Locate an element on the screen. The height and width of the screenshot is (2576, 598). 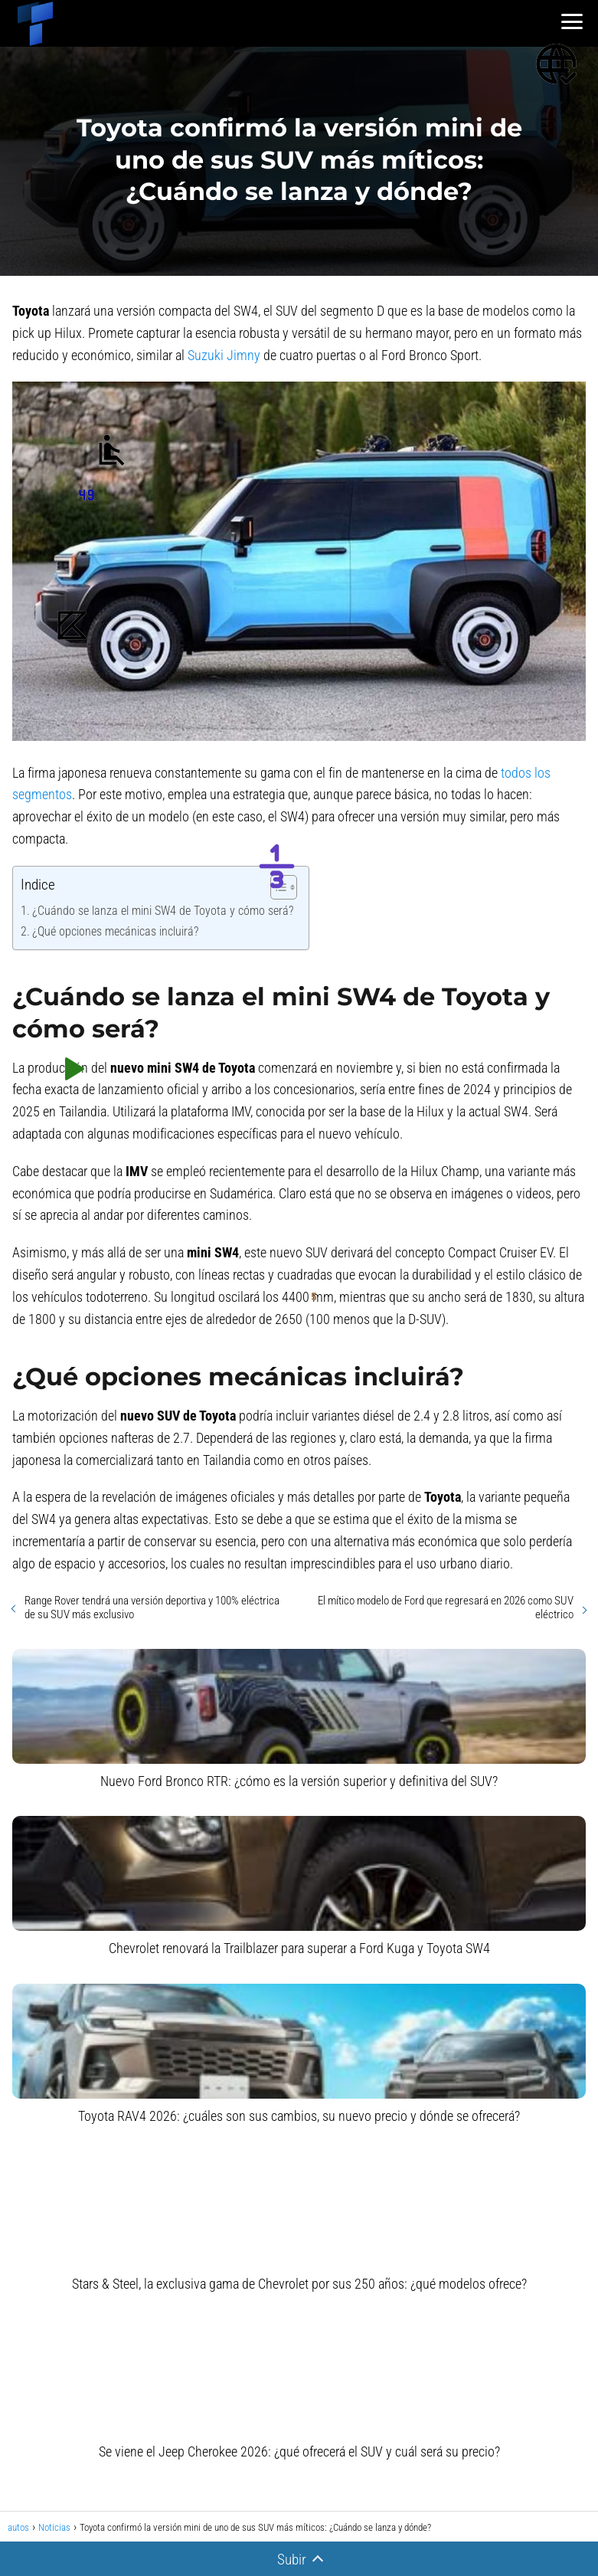
play media content is located at coordinates (73, 1069).